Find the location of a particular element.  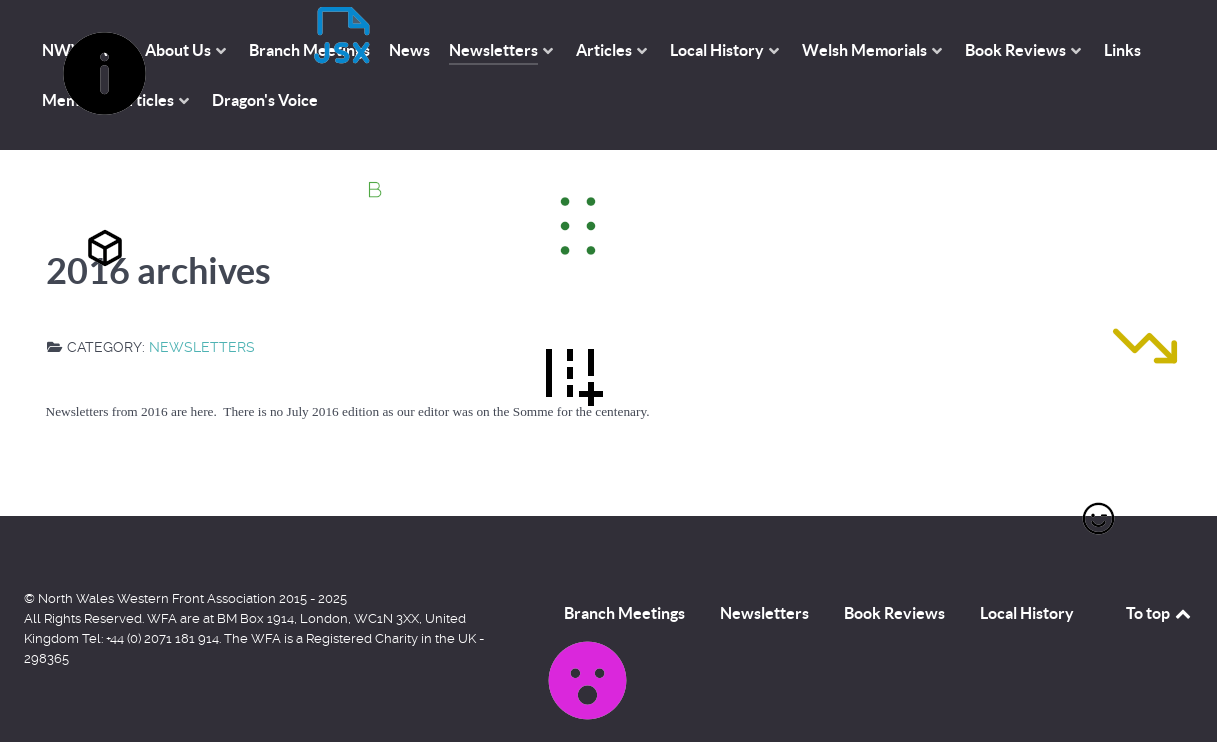

insert a winking emoji into your message is located at coordinates (1098, 518).